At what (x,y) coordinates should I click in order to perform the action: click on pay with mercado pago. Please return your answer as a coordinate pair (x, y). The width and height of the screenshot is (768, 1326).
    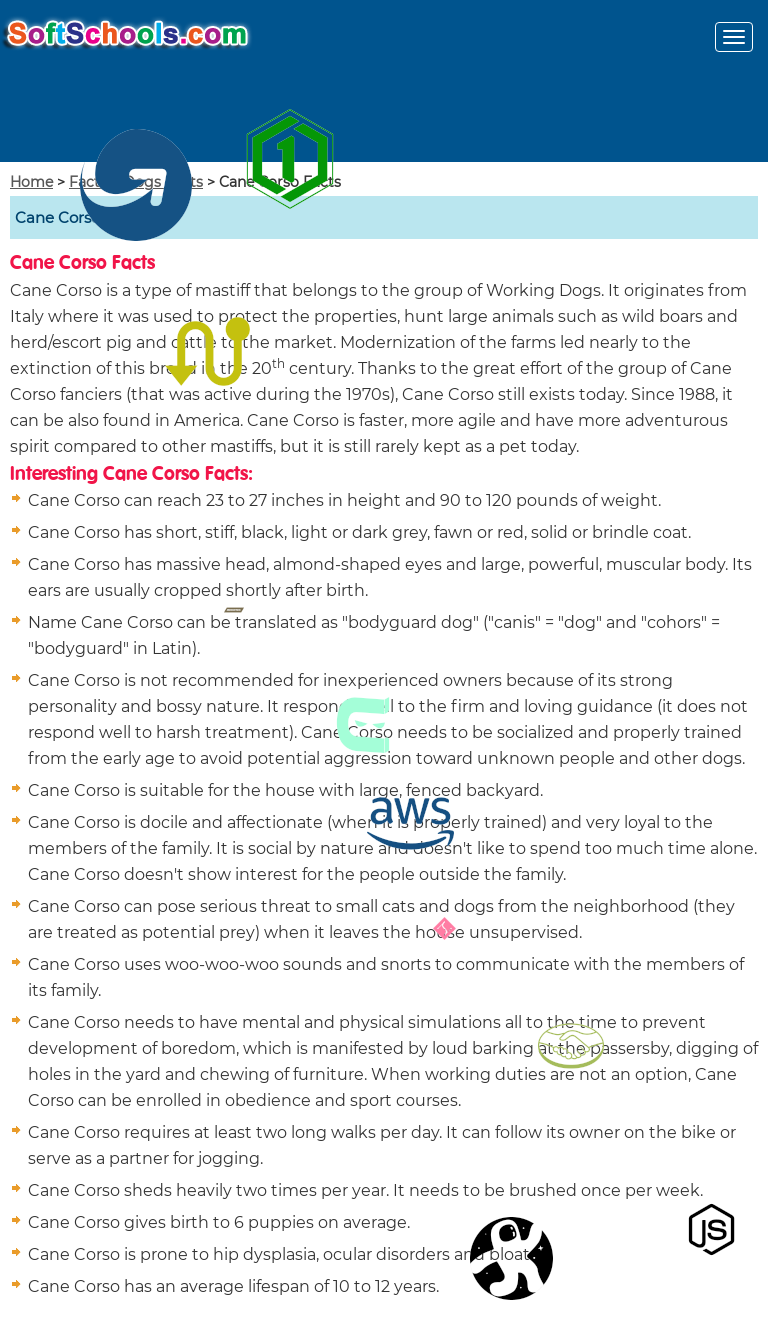
    Looking at the image, I should click on (571, 1046).